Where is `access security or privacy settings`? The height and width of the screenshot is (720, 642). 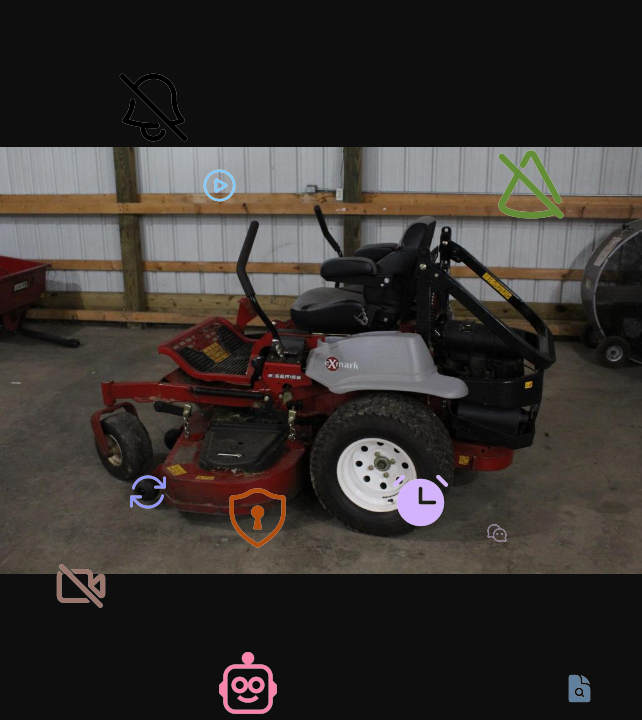 access security or privacy settings is located at coordinates (255, 518).